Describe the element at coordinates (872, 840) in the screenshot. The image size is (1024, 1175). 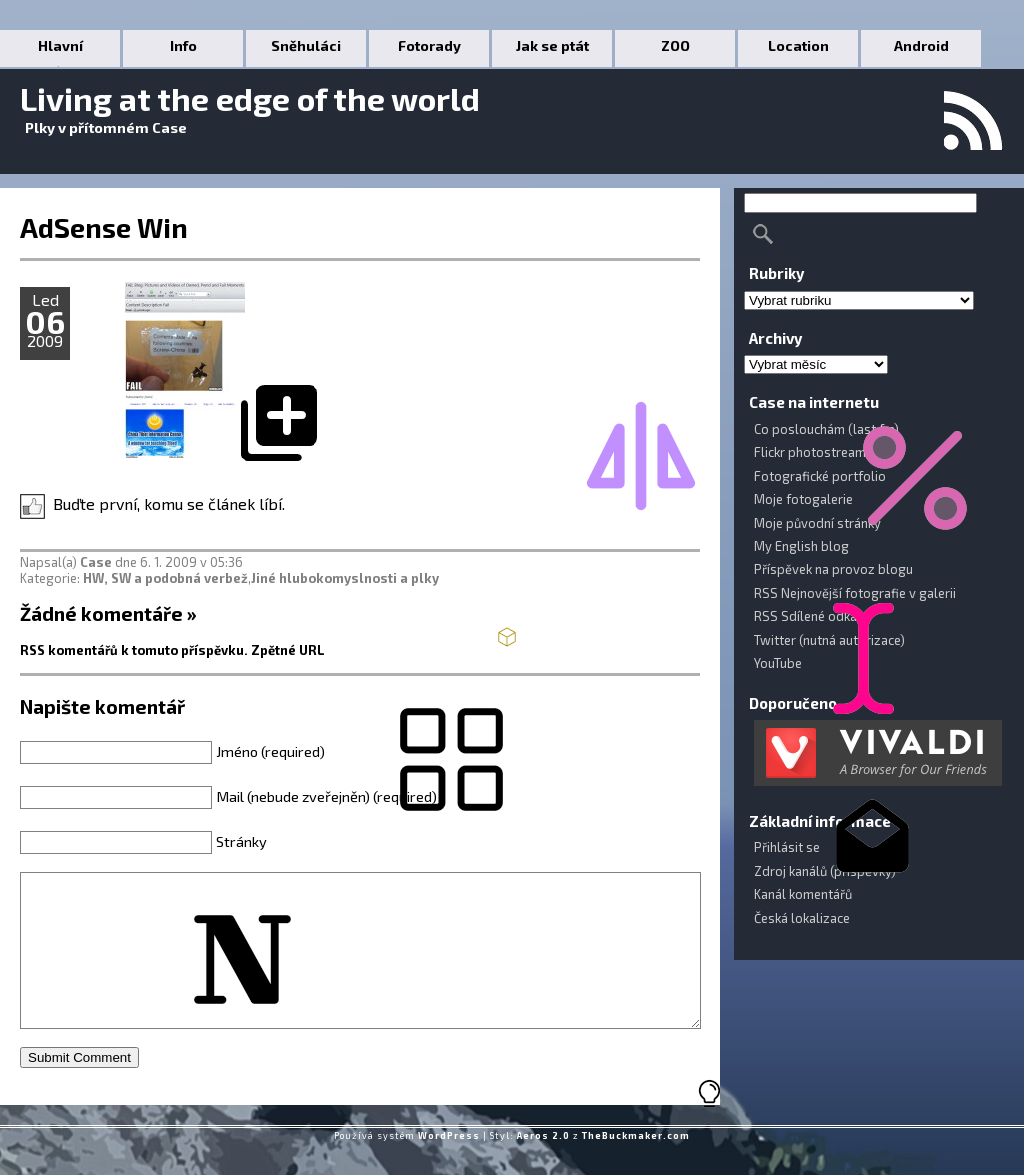
I see `view an opened or read email` at that location.